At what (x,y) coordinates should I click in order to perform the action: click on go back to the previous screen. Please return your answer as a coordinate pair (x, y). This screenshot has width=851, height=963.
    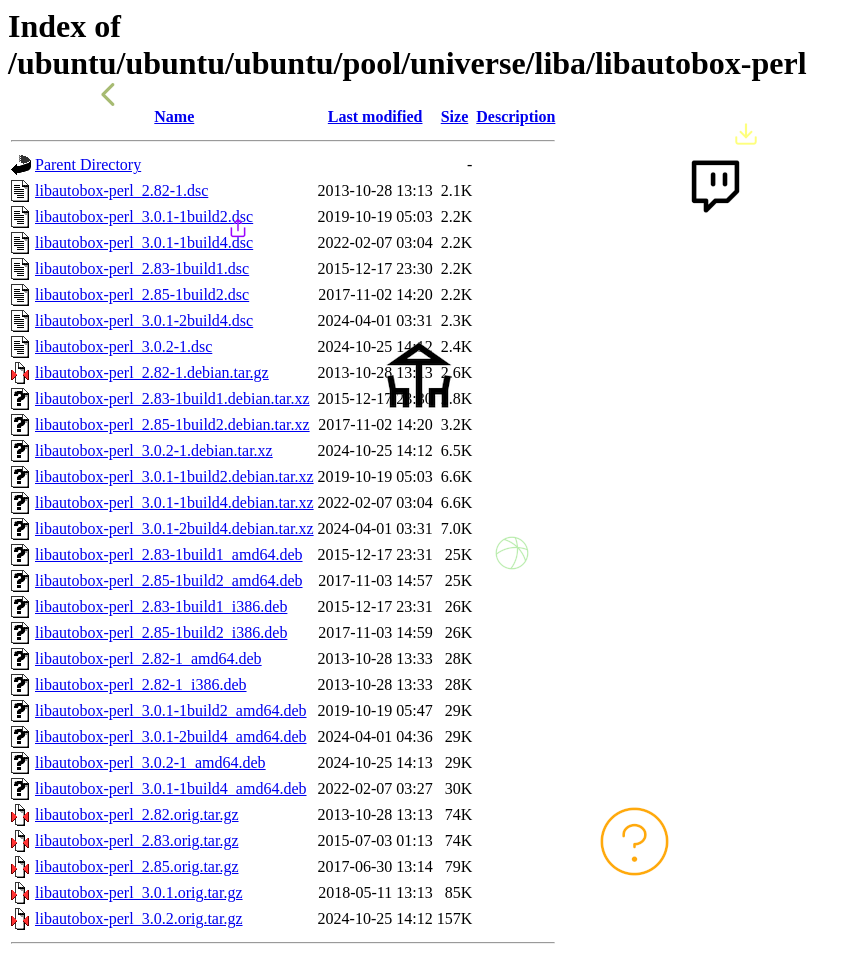
    Looking at the image, I should click on (109, 94).